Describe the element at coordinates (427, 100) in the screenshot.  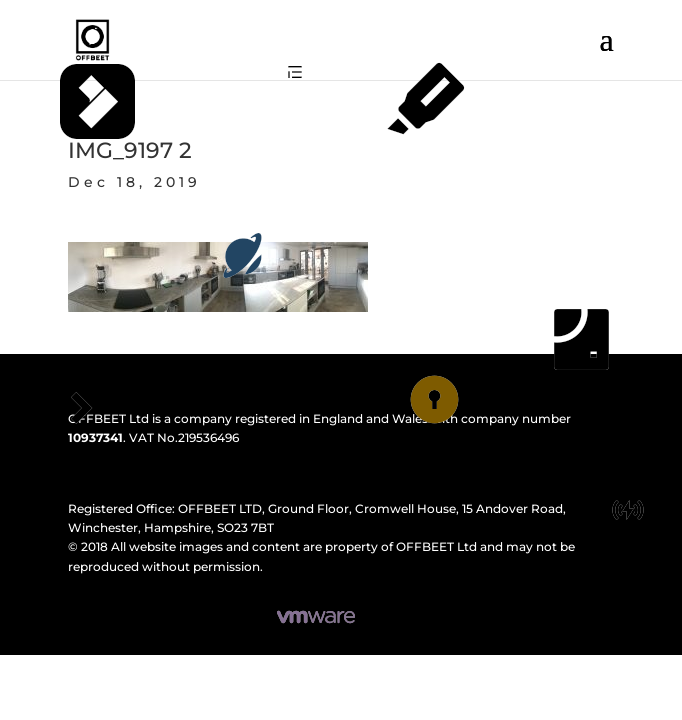
I see `highlight or mark up text` at that location.